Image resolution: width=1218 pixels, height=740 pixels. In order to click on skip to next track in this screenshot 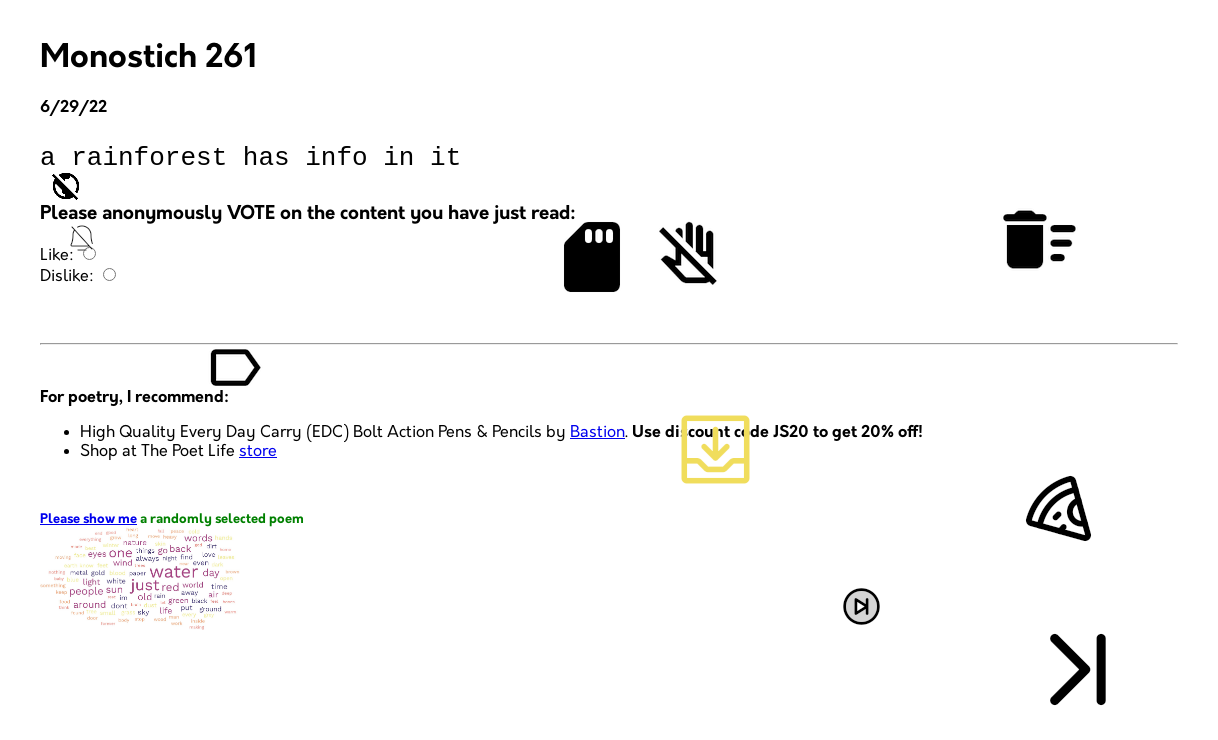, I will do `click(861, 606)`.